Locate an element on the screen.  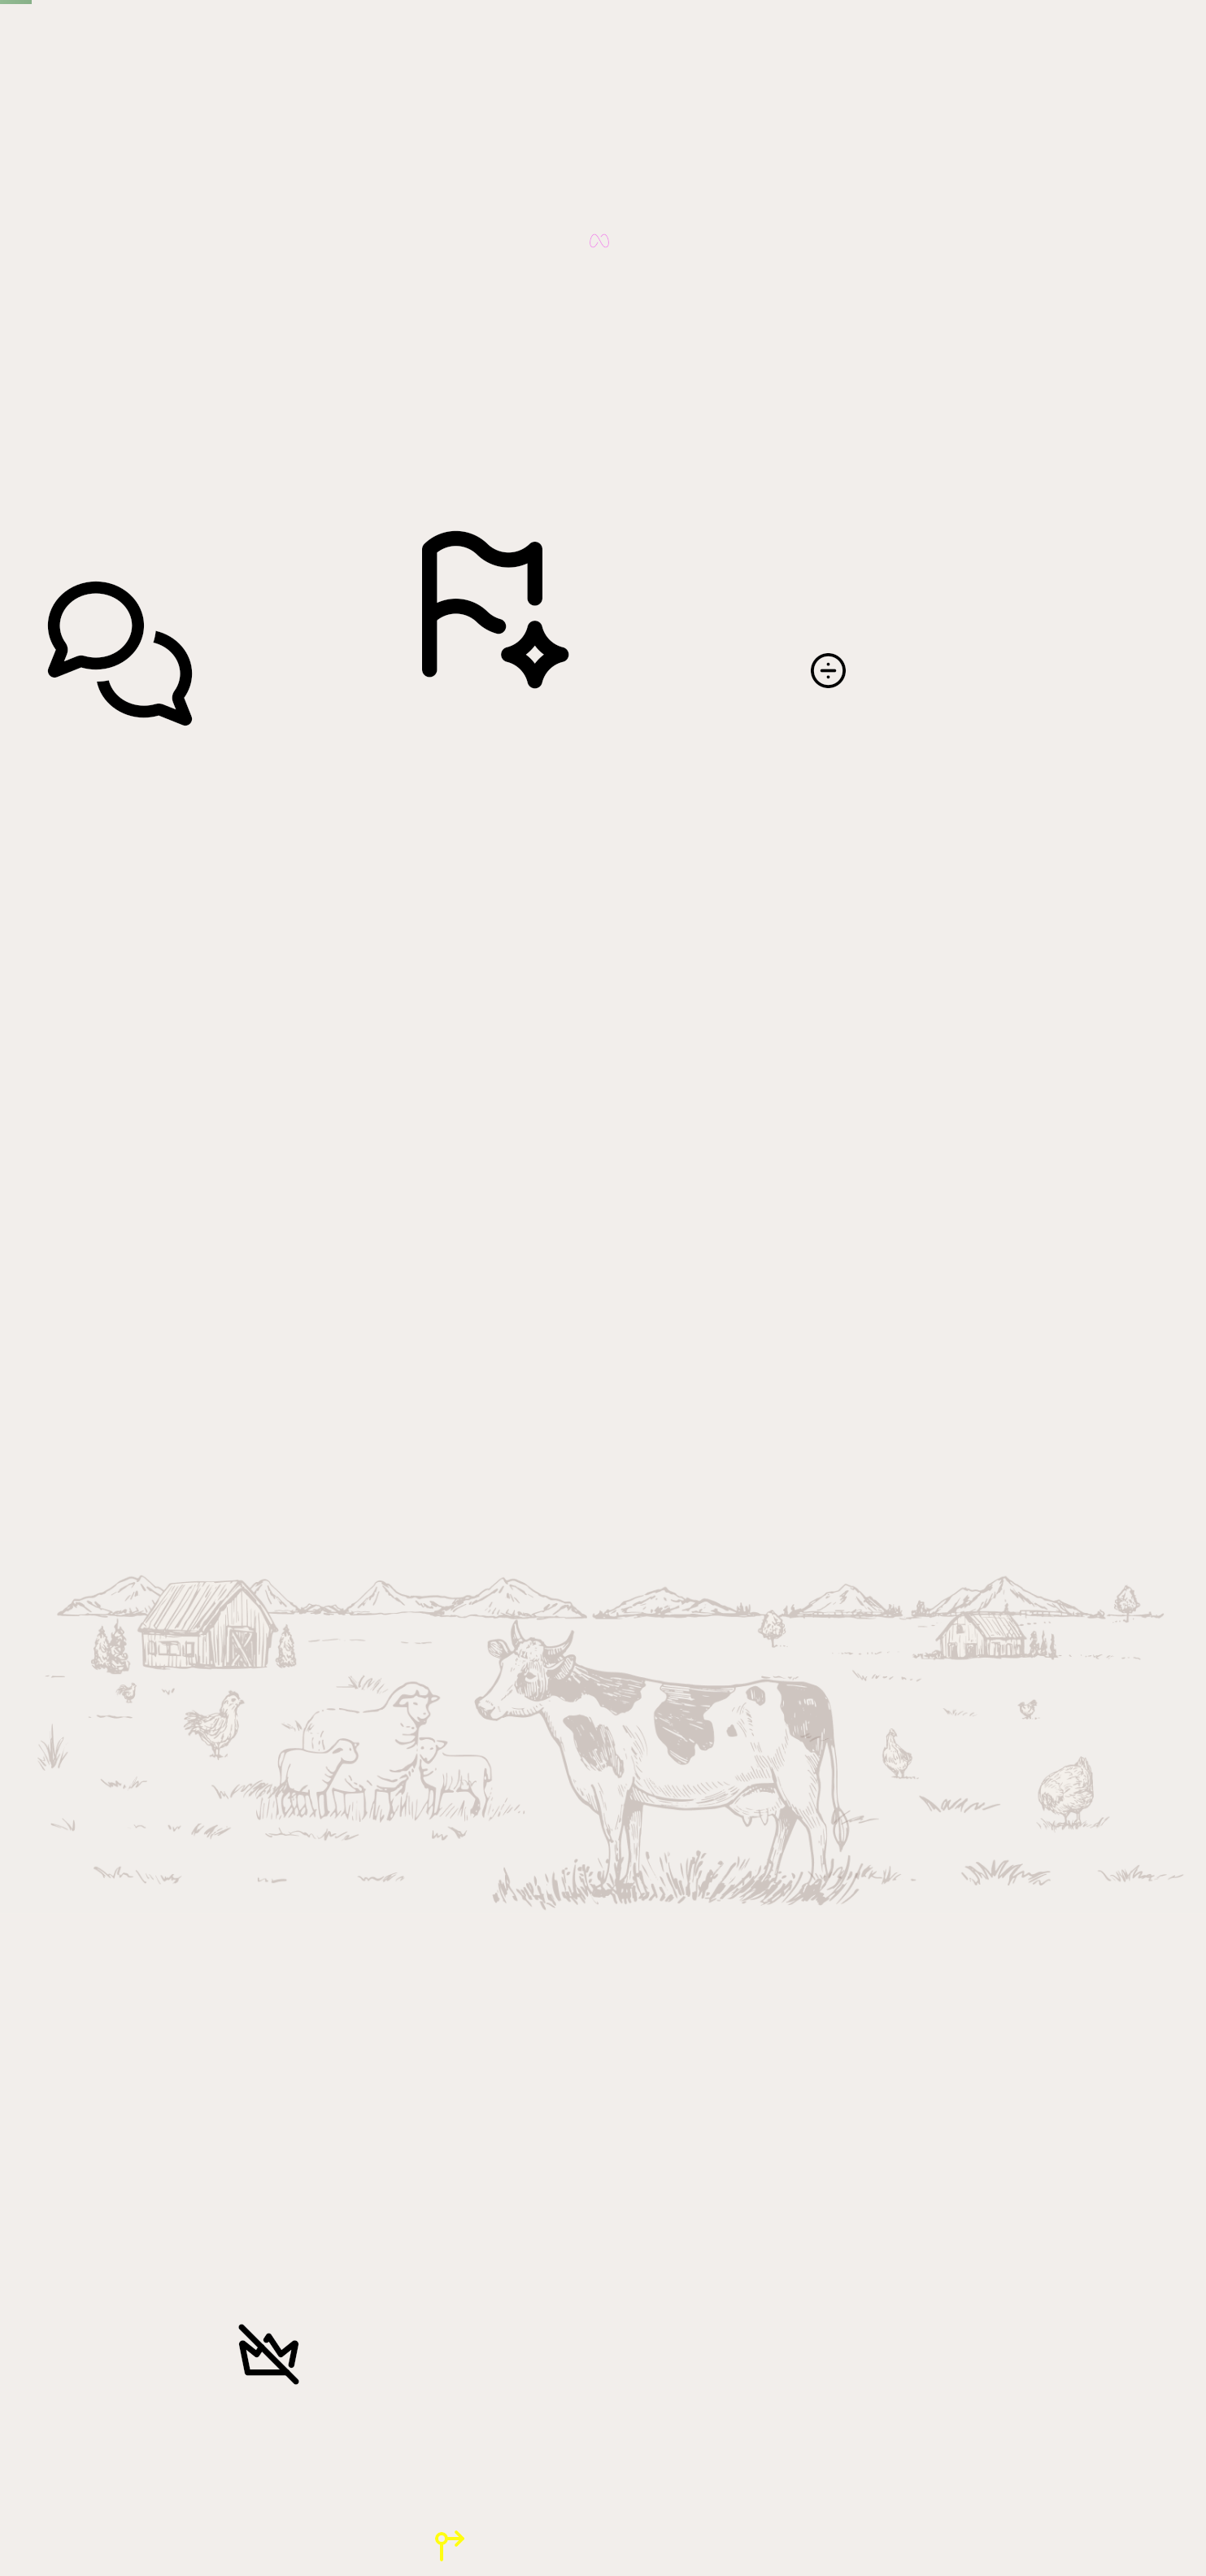
remove premium or VIP status is located at coordinates (268, 2354).